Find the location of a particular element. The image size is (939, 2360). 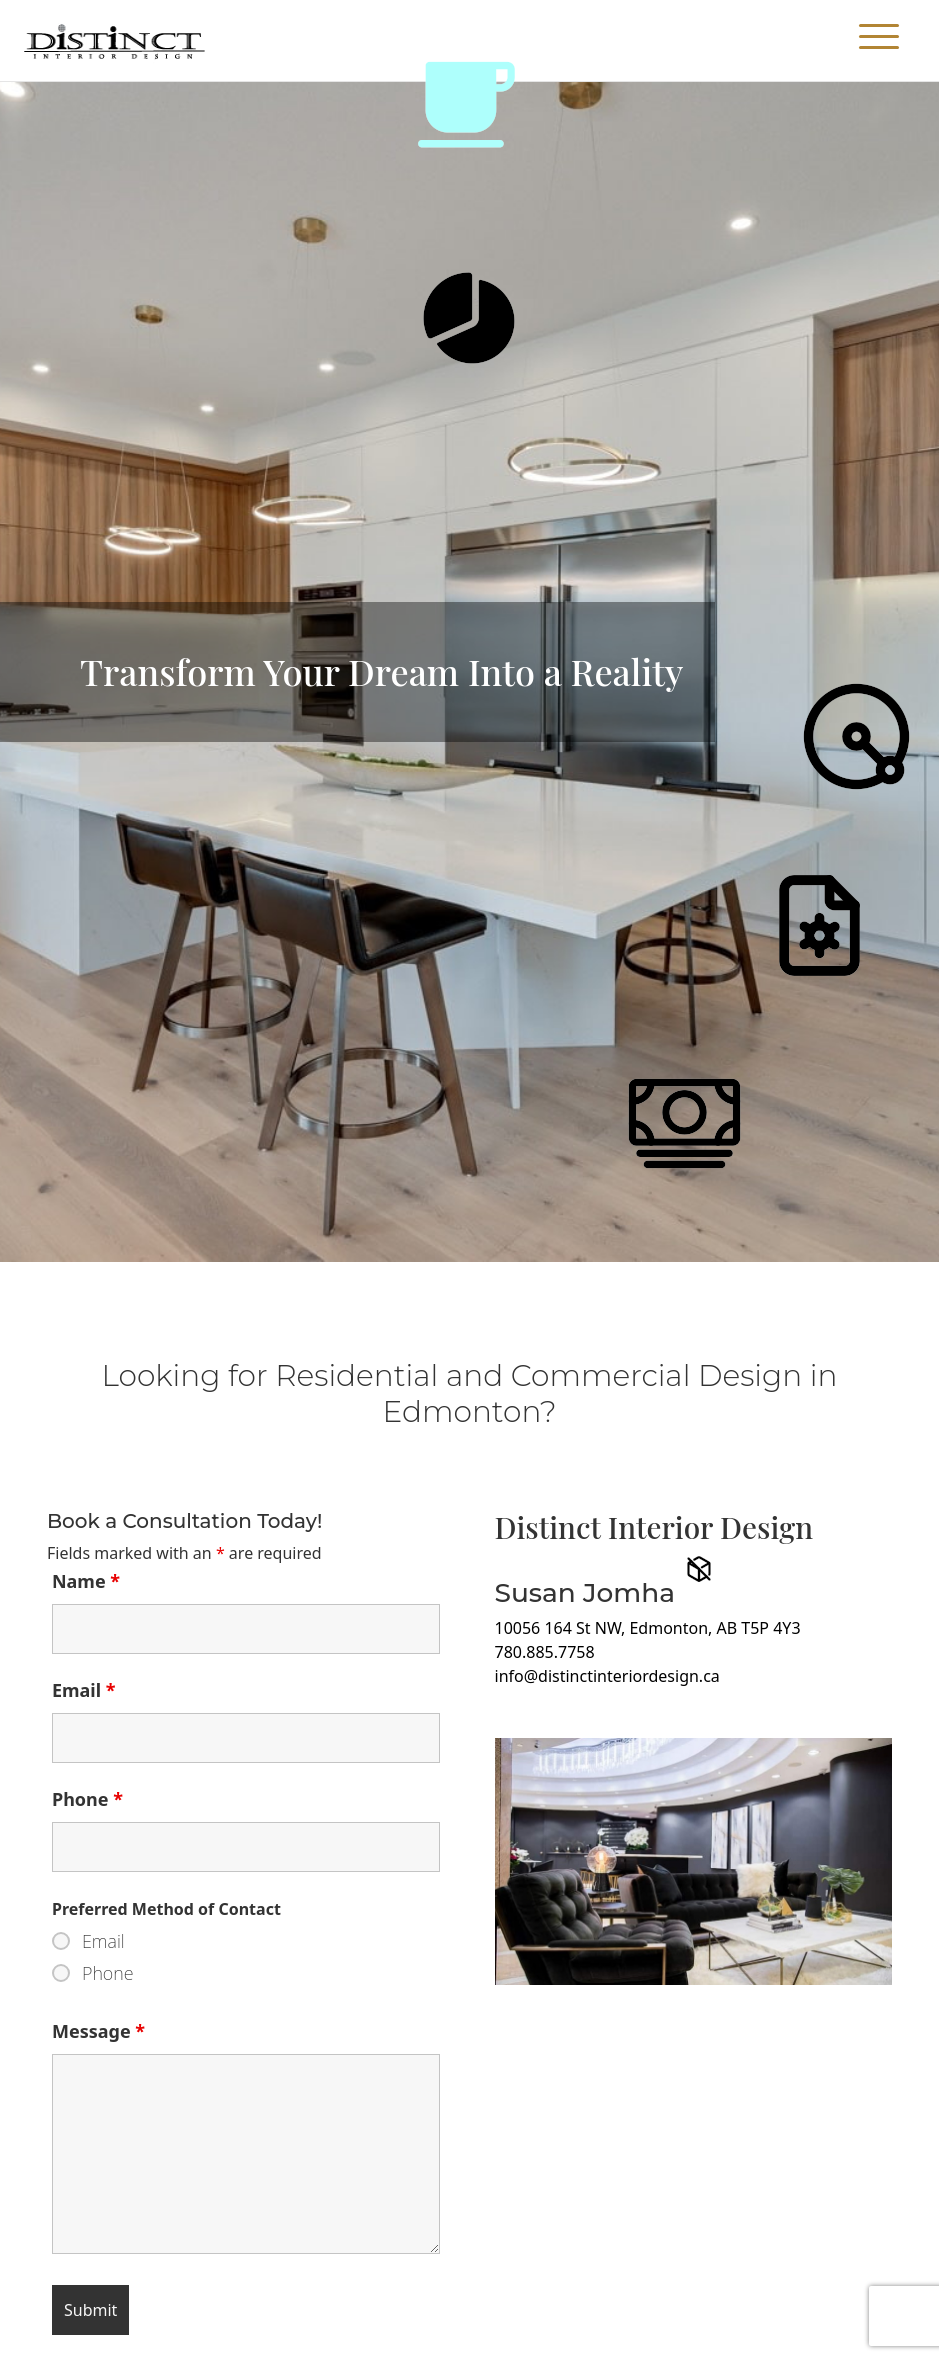

find nearby coffee shops or cafes is located at coordinates (466, 106).